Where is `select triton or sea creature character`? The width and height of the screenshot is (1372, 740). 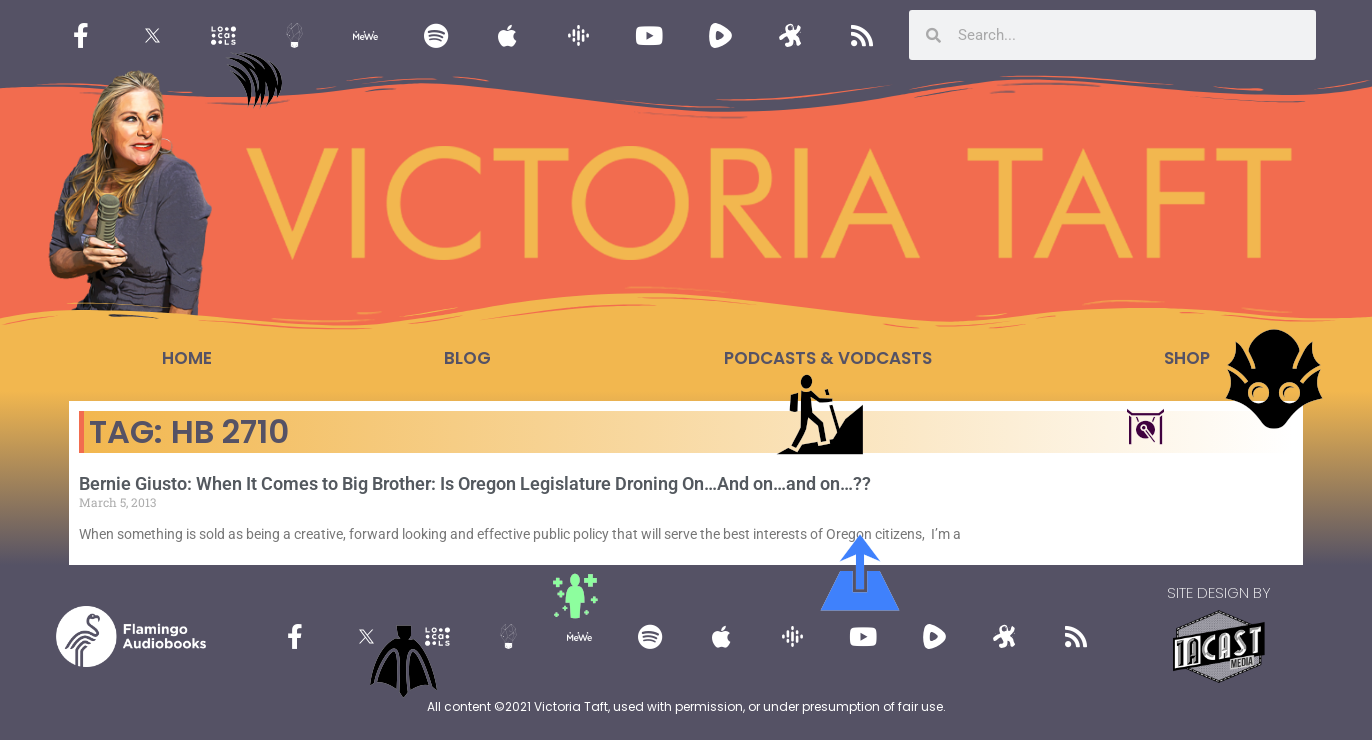
select triton or sea creature character is located at coordinates (1274, 379).